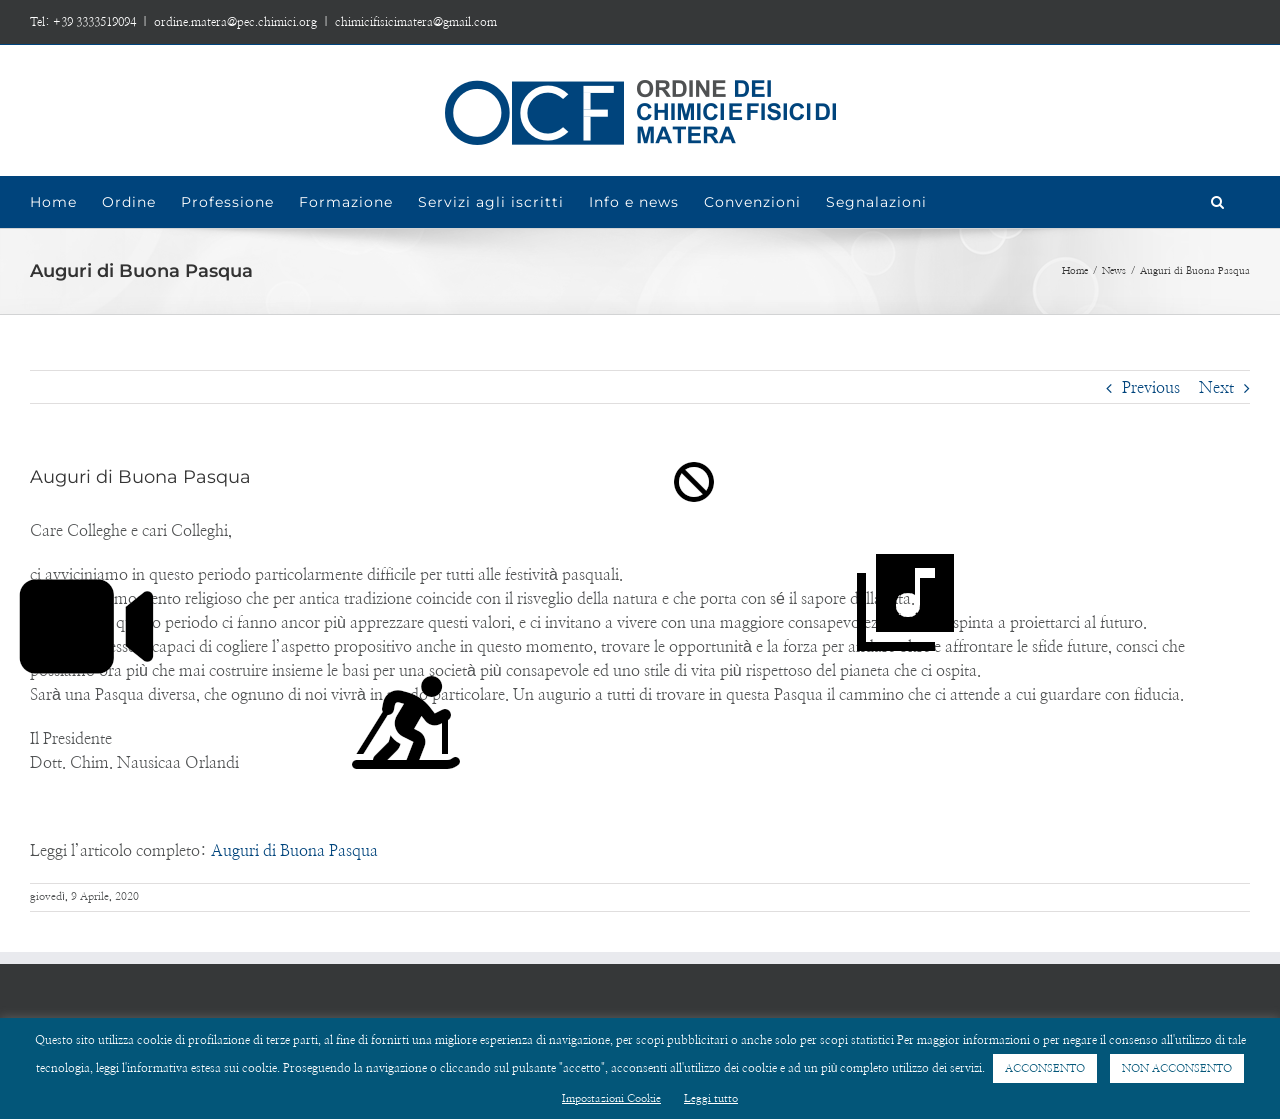 This screenshot has width=1280, height=1119. I want to click on access your music library, so click(905, 602).